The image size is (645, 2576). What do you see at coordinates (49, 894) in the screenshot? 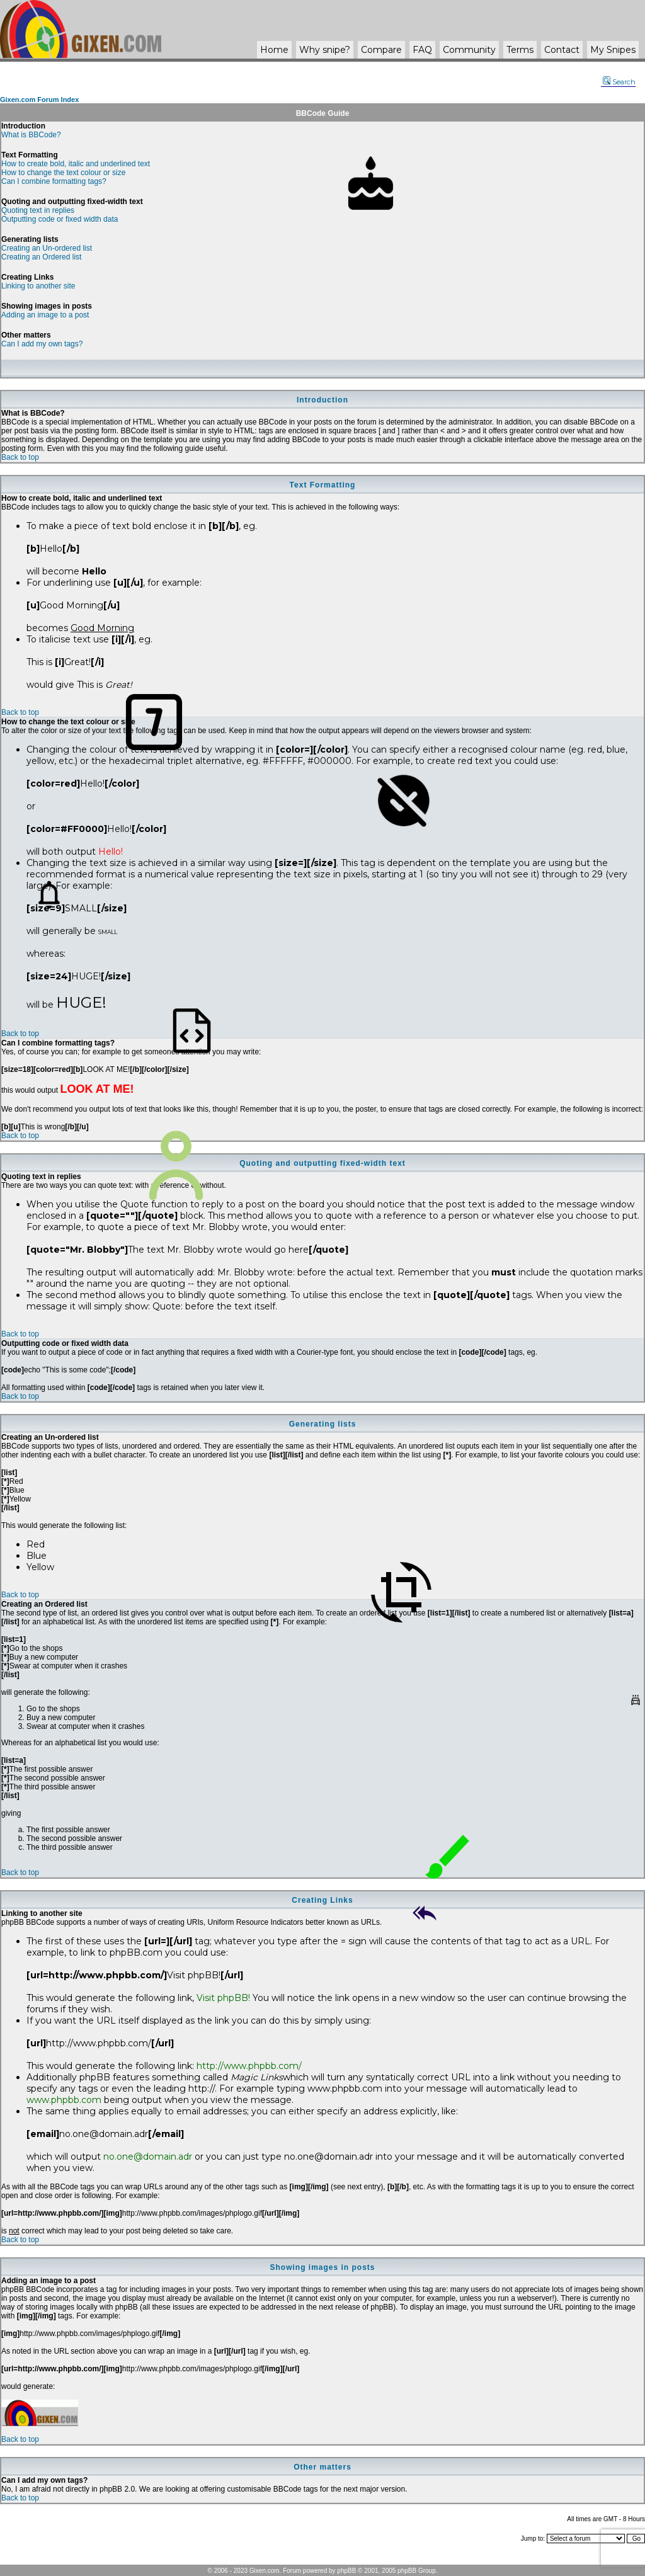
I see `view notifications` at bounding box center [49, 894].